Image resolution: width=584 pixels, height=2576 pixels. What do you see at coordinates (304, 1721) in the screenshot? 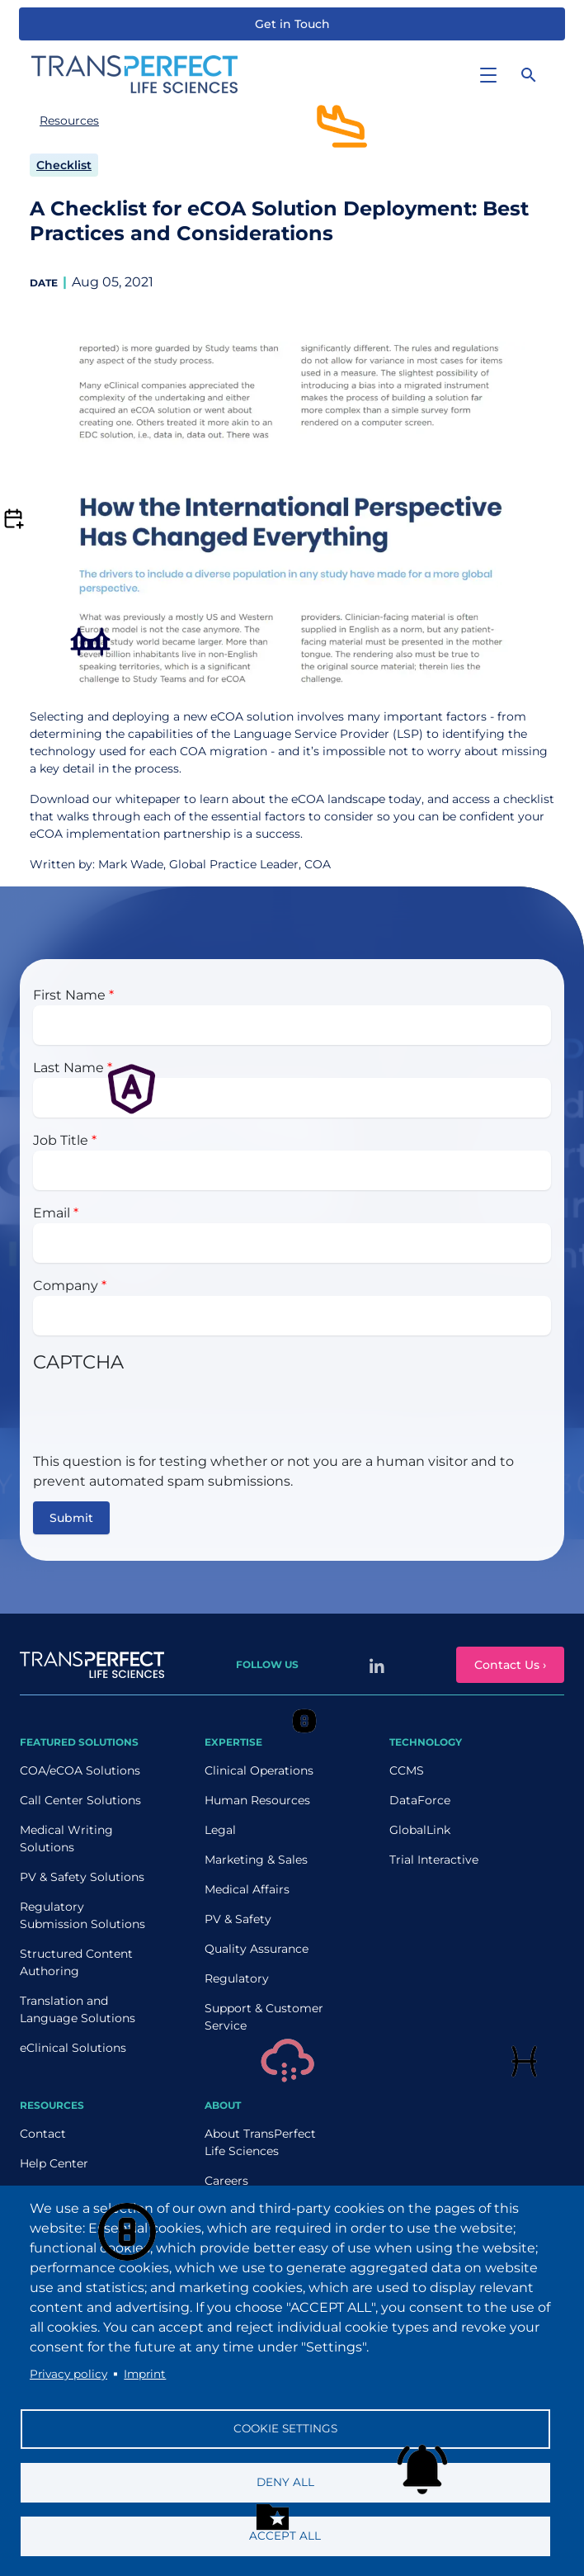
I see `indicates item number 8 in a list or sequence` at bounding box center [304, 1721].